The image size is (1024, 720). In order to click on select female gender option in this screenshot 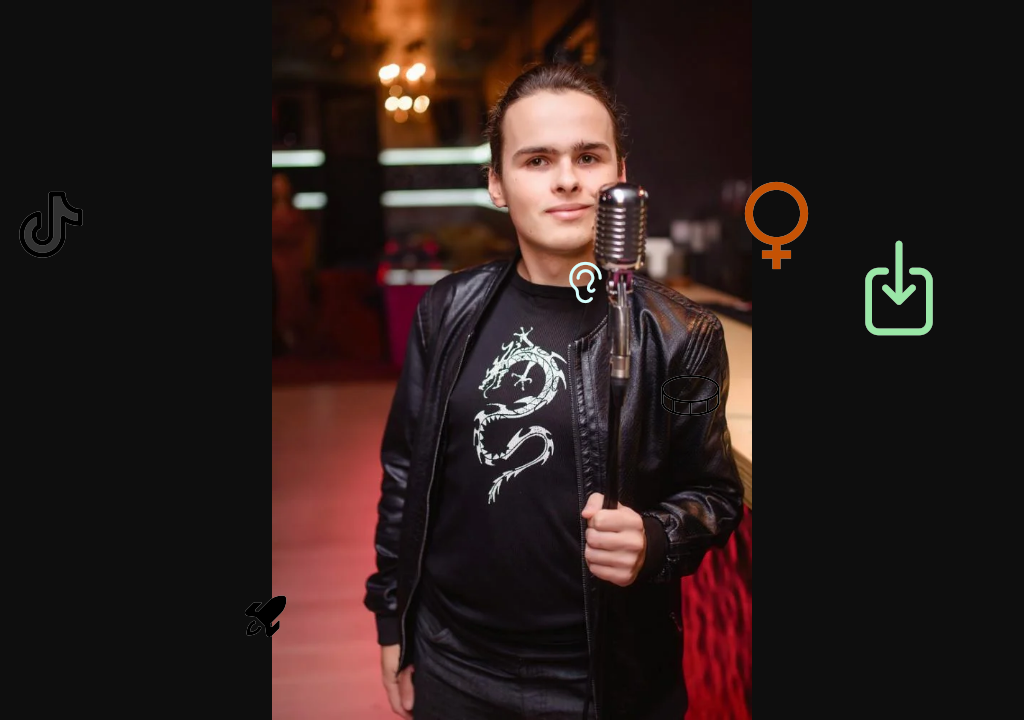, I will do `click(776, 225)`.